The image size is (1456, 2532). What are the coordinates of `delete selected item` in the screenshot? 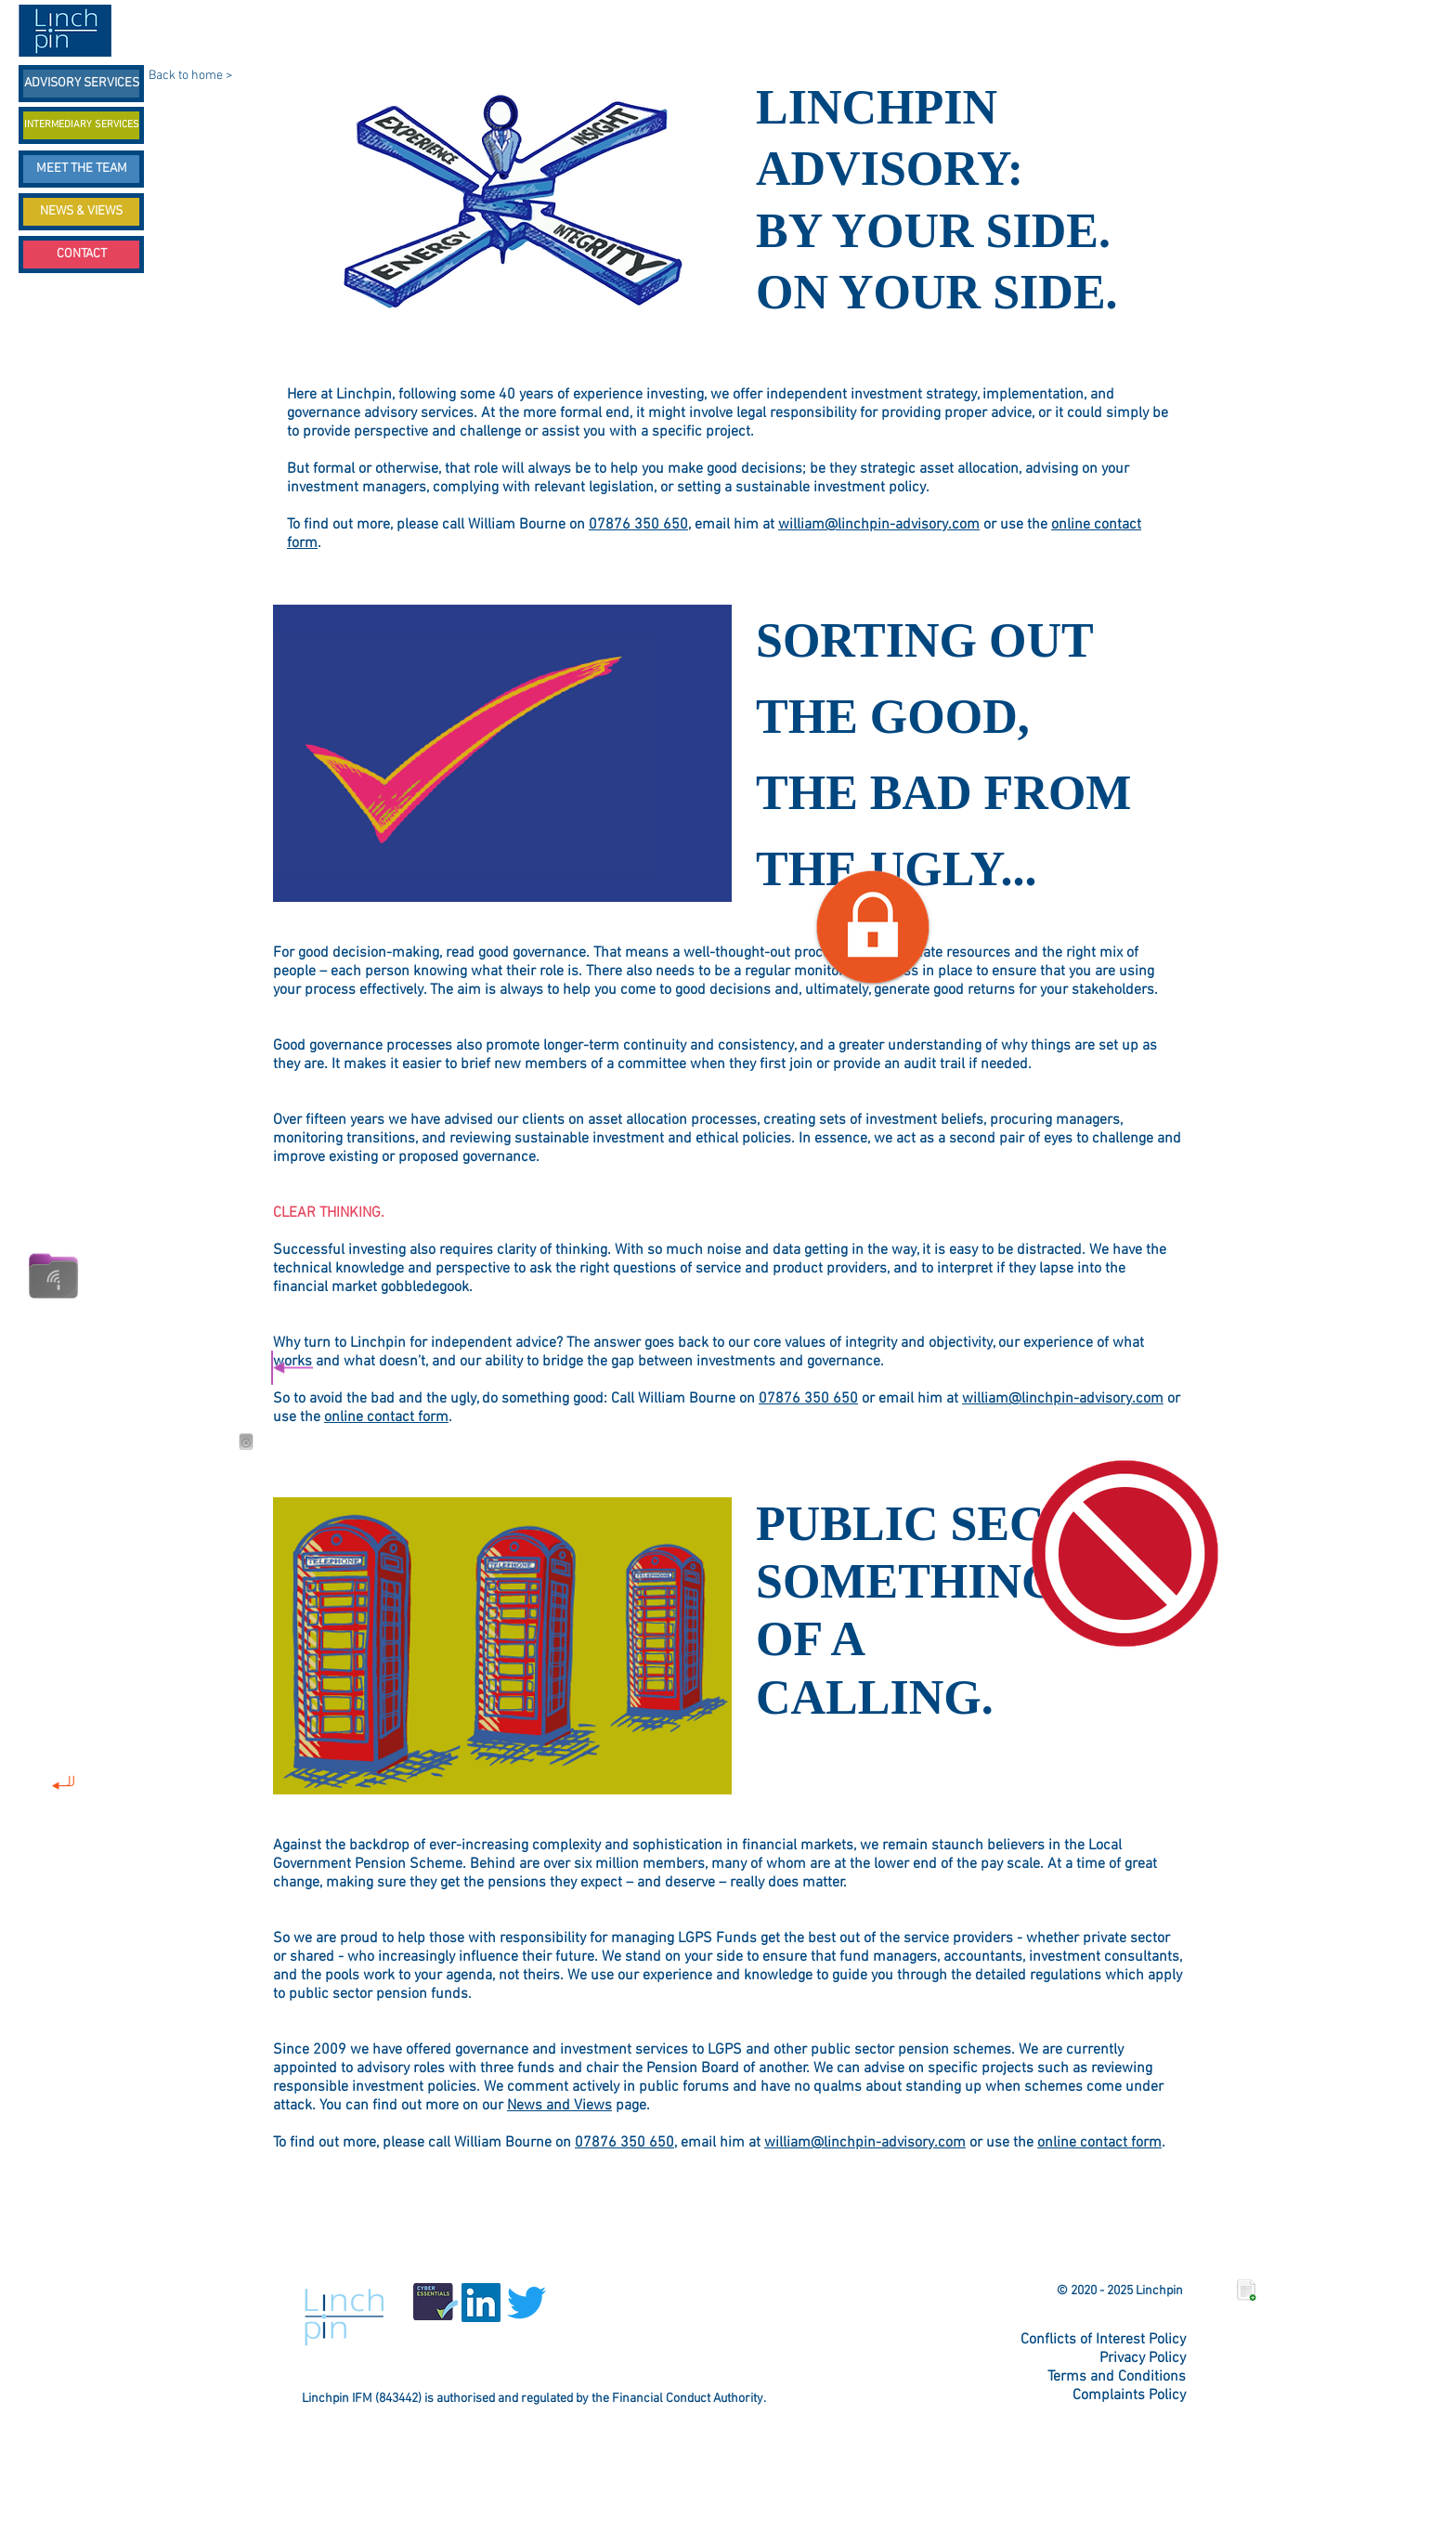 It's located at (1124, 1553).